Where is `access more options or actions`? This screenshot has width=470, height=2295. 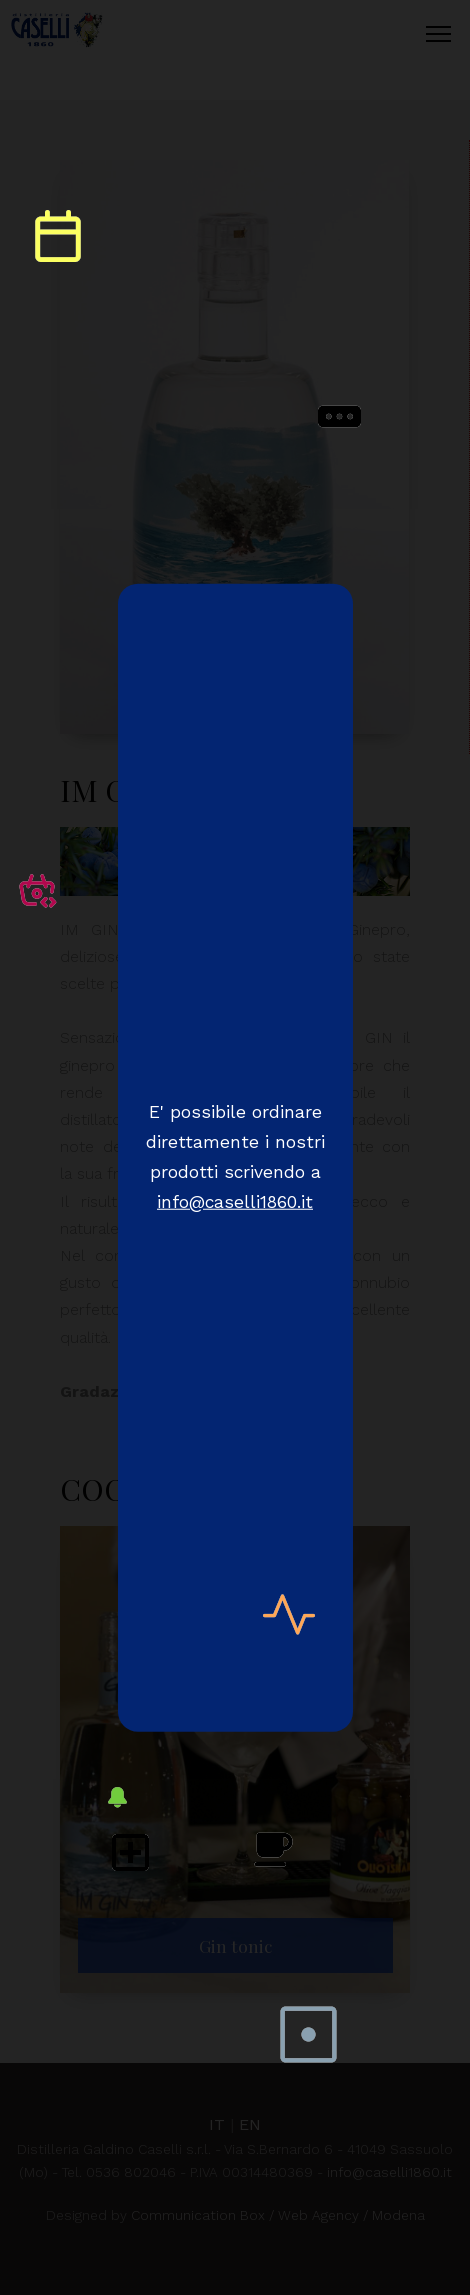
access more options or actions is located at coordinates (339, 416).